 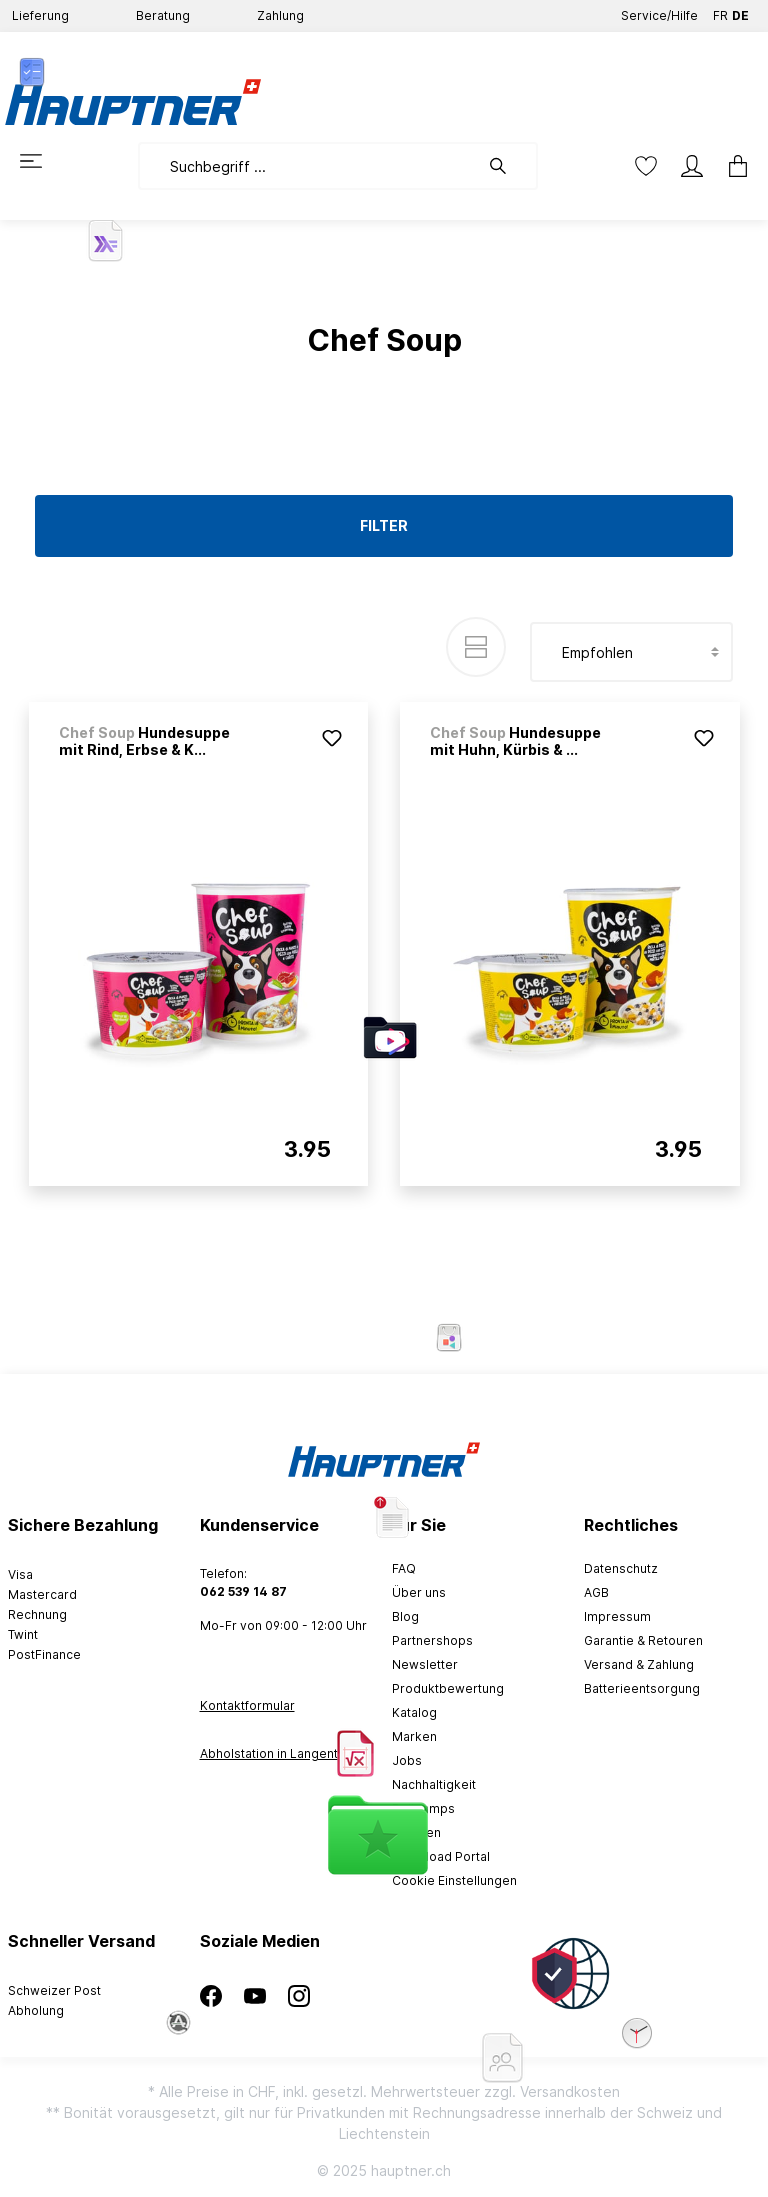 I want to click on send file via bluetooth, so click(x=392, y=1517).